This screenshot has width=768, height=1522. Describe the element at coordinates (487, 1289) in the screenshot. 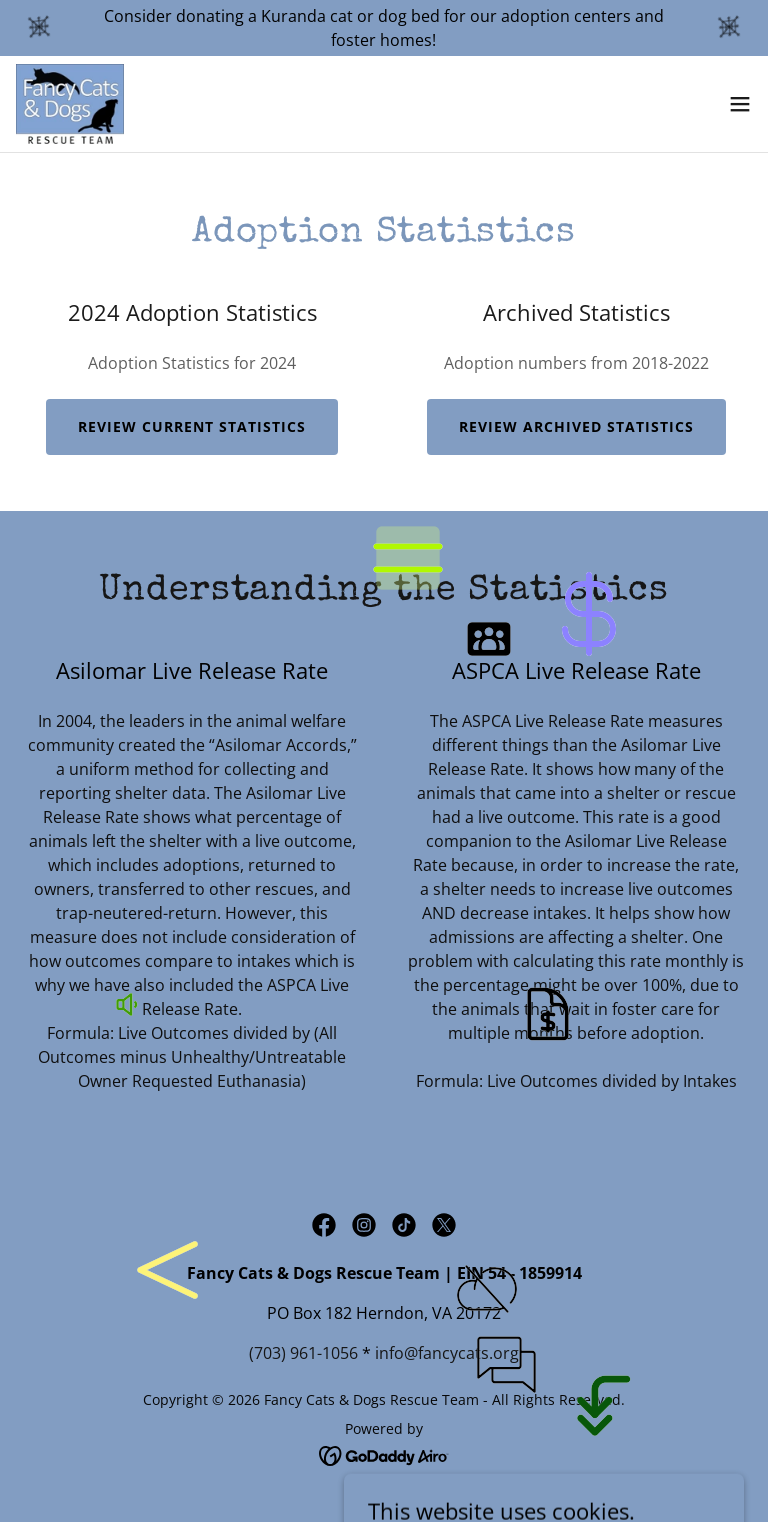

I see `cloud storage unavailable or offline` at that location.